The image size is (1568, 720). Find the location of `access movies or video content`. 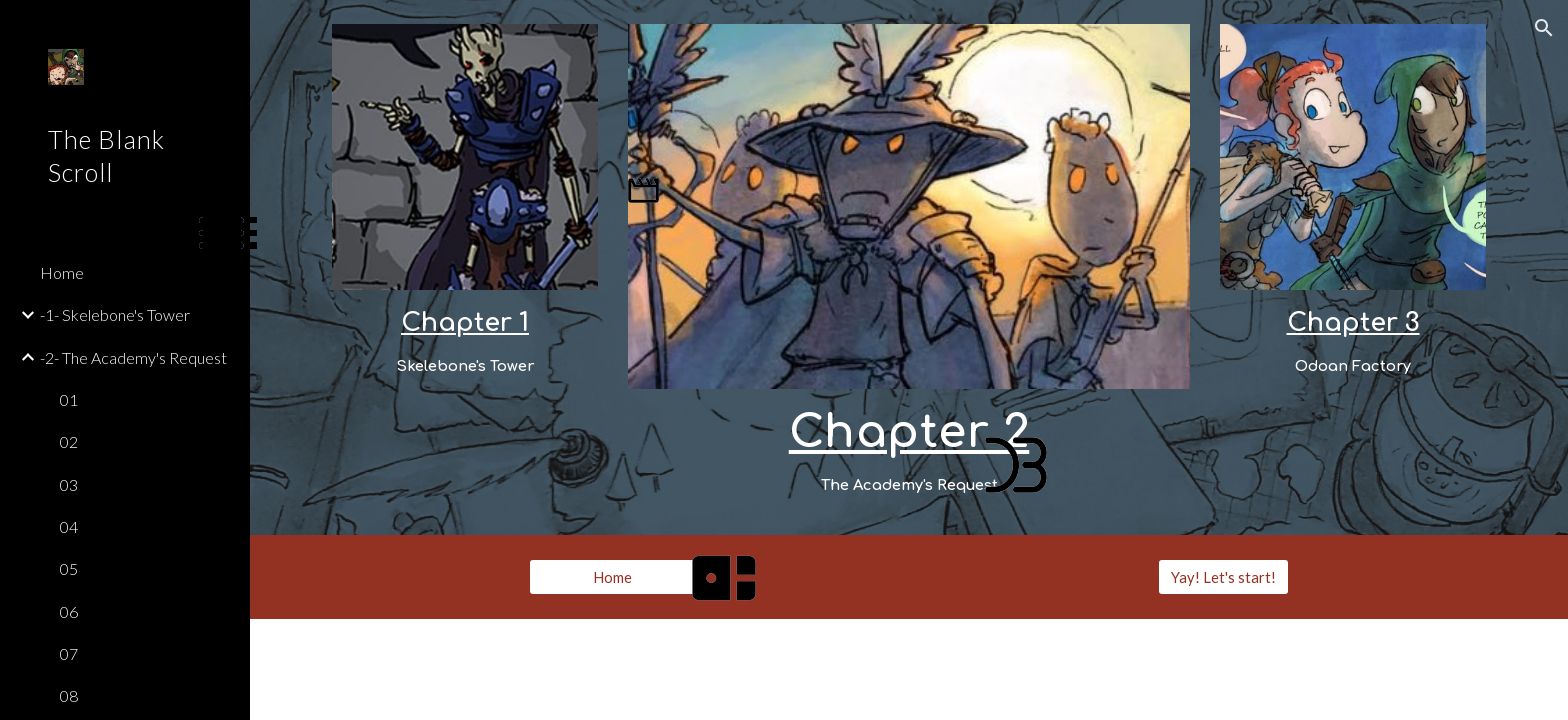

access movies or video content is located at coordinates (643, 190).